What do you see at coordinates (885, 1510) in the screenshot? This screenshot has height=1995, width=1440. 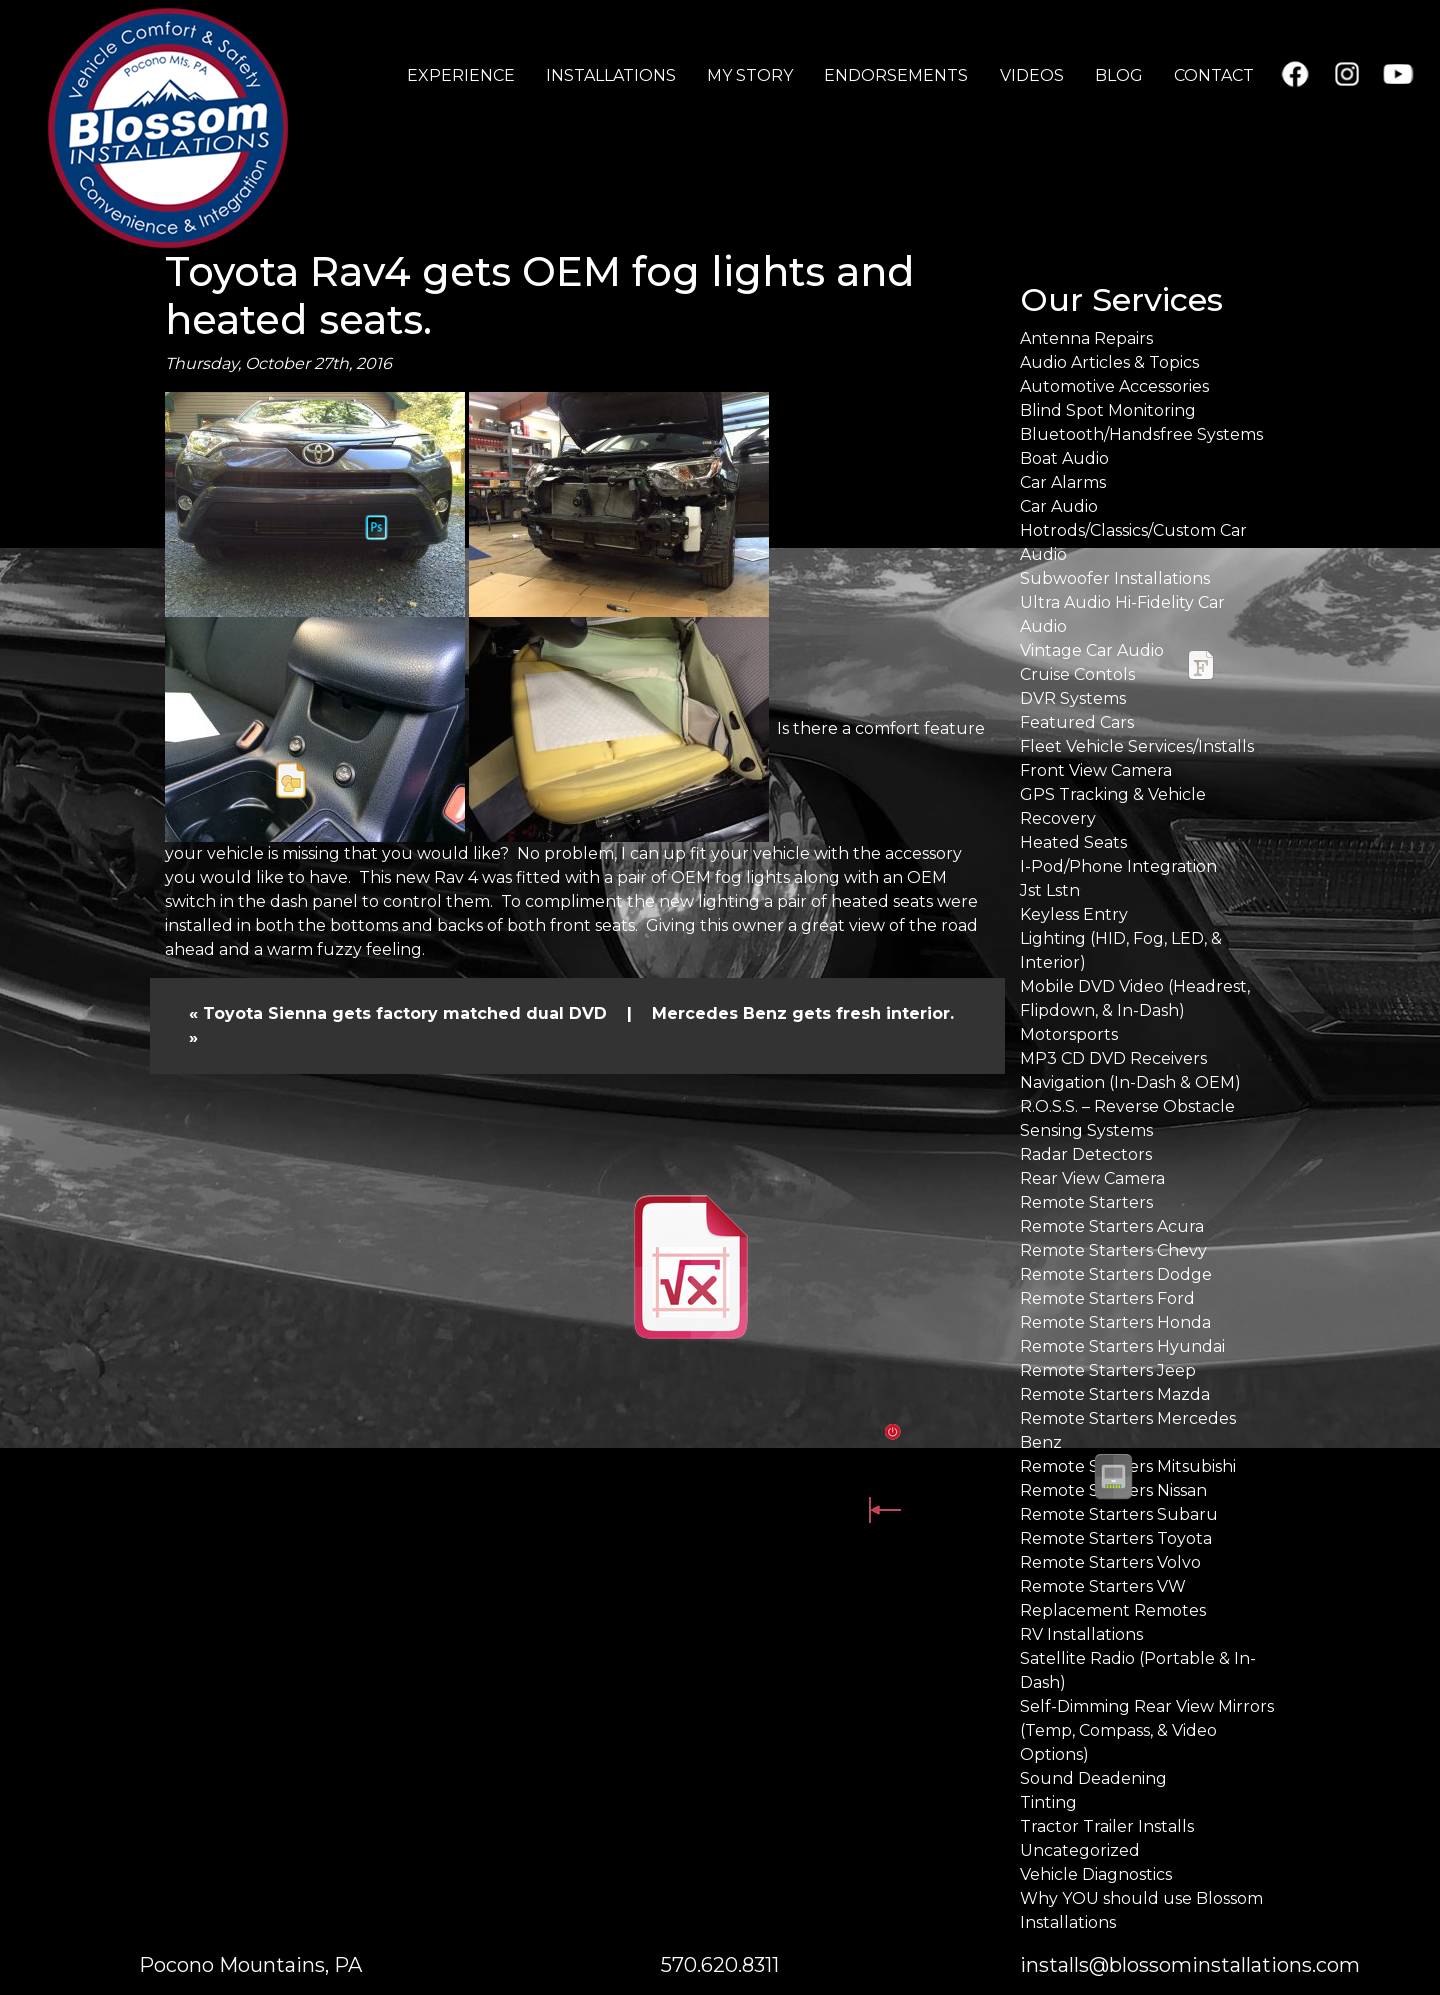 I see `go to the first item in a list or sequence` at bounding box center [885, 1510].